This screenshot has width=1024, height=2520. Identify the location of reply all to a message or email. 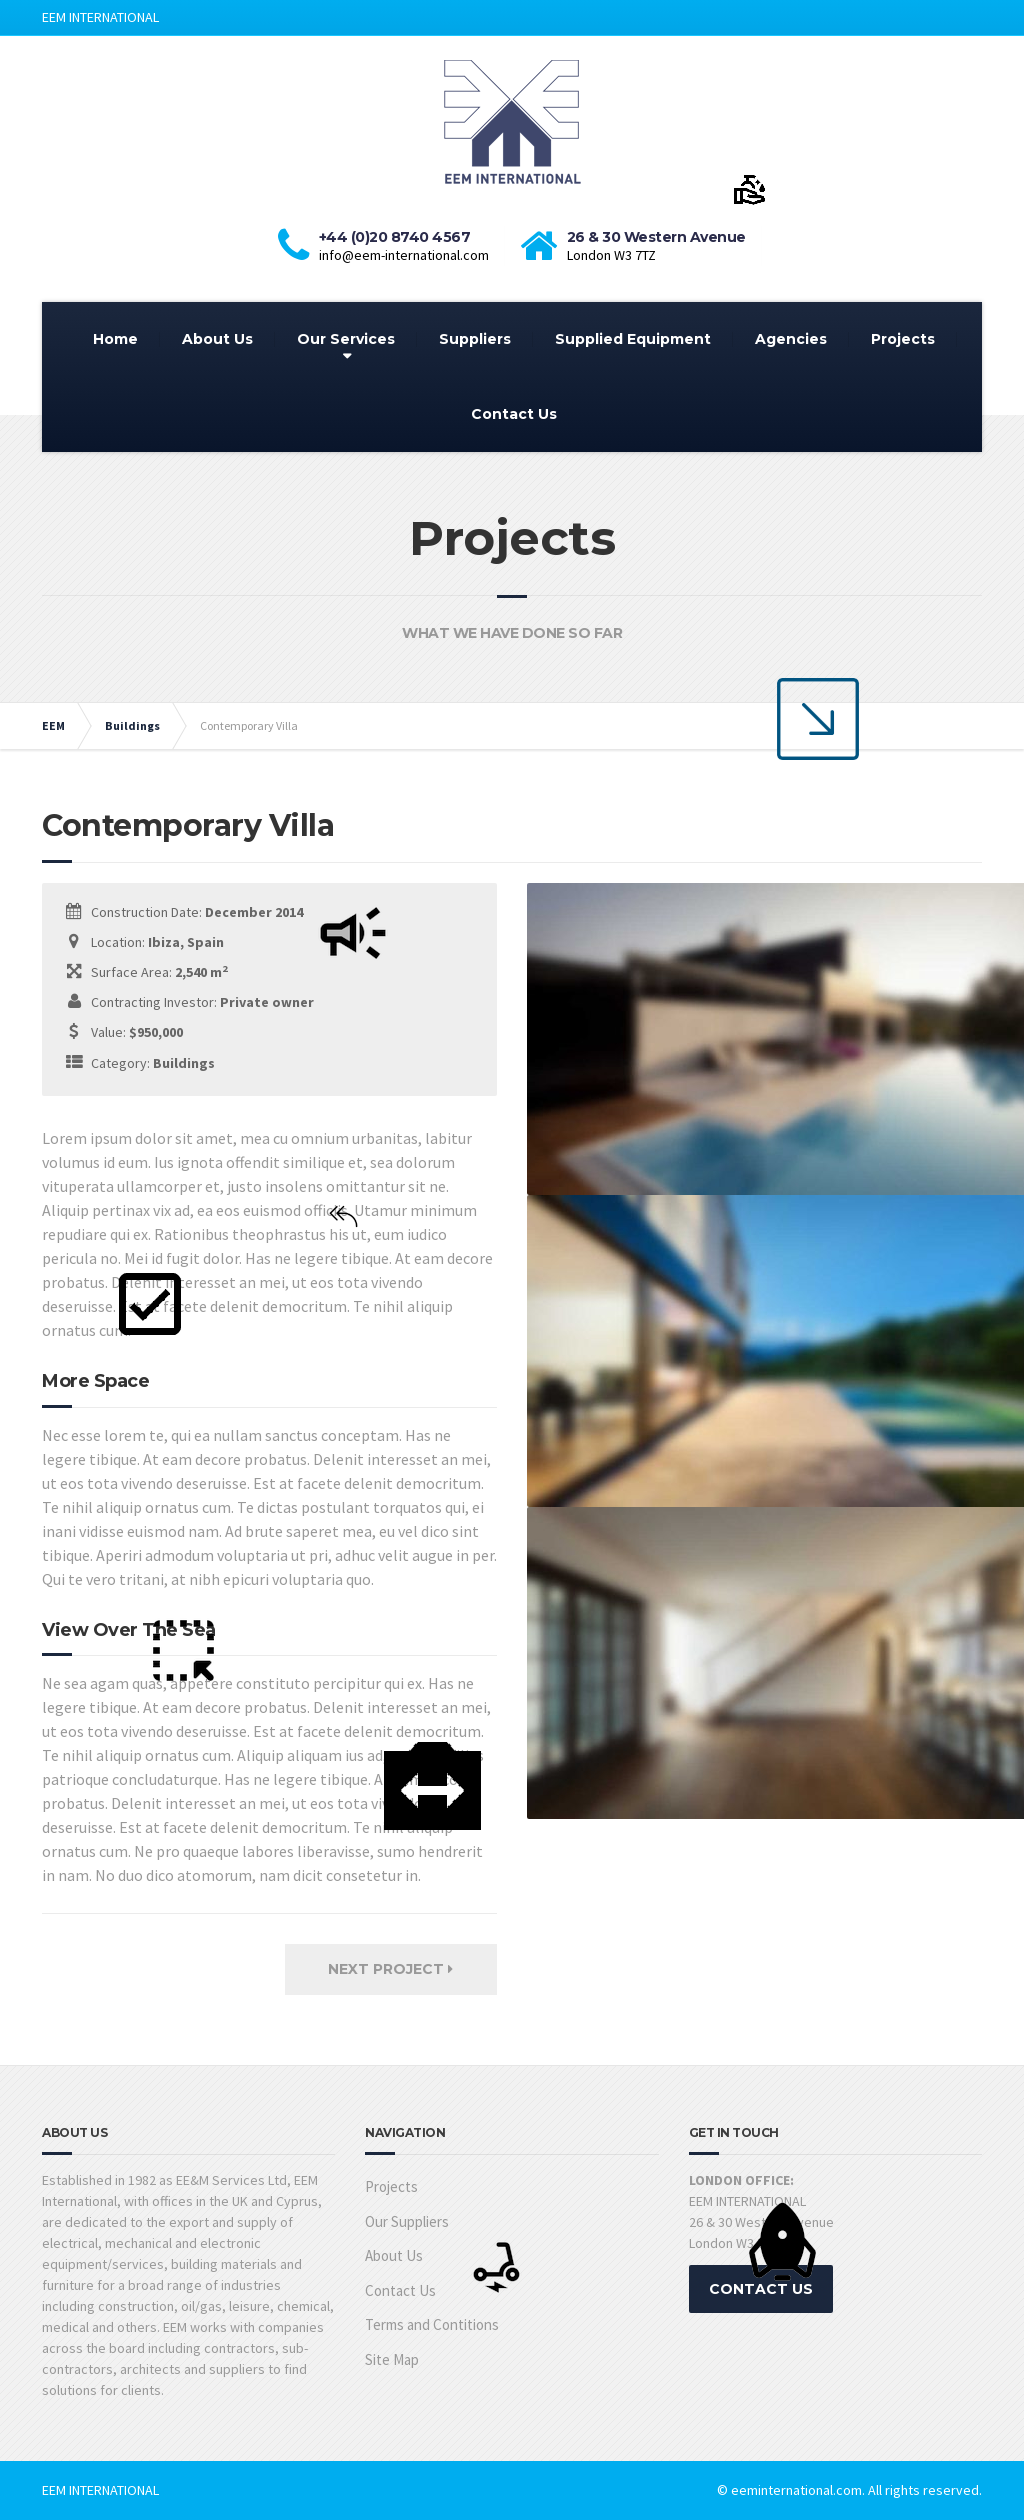
(343, 1216).